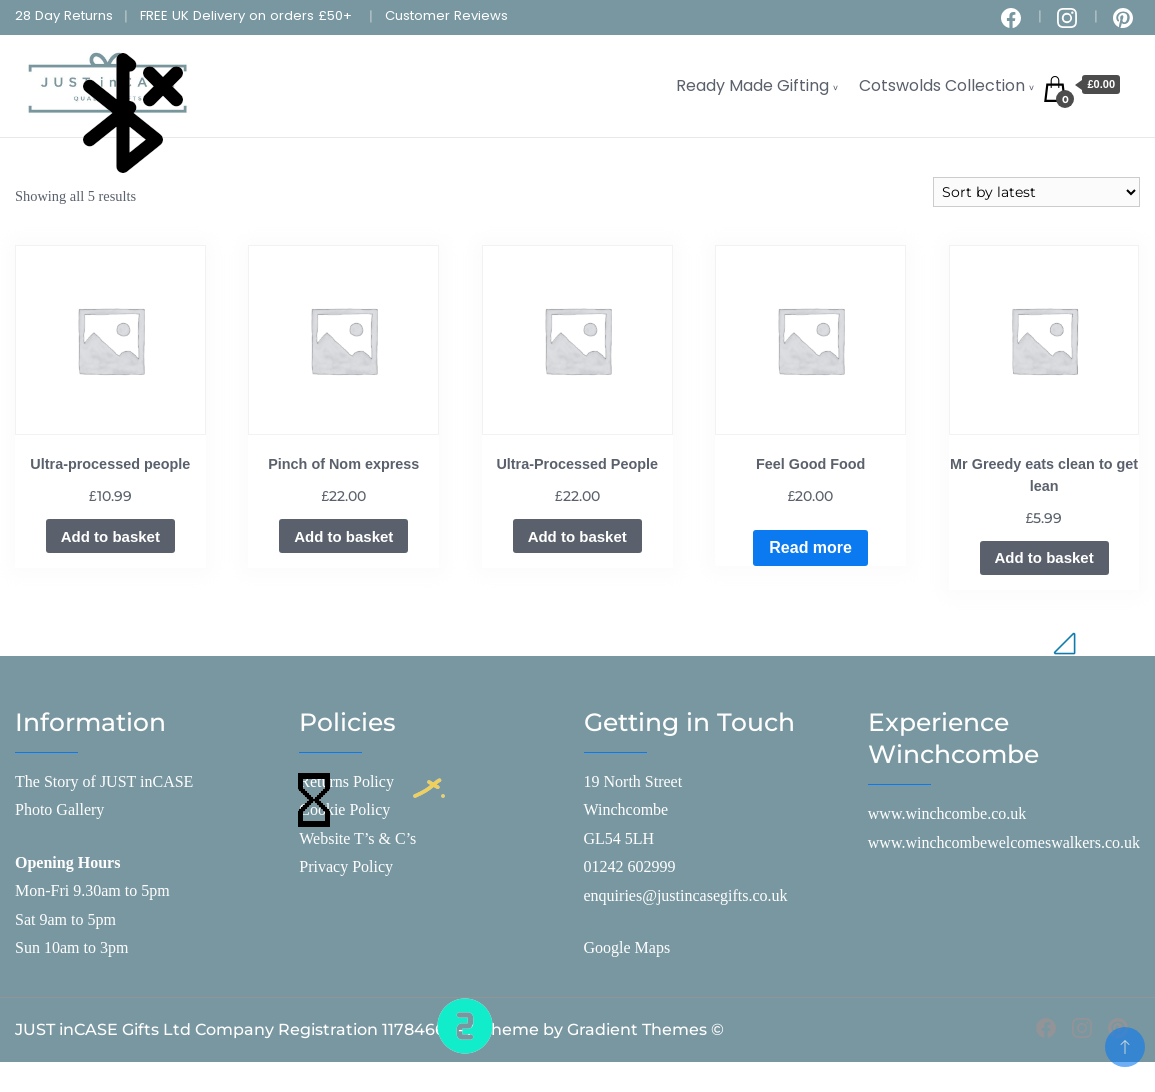  I want to click on bluetooth is disabled or turned off, so click(123, 113).